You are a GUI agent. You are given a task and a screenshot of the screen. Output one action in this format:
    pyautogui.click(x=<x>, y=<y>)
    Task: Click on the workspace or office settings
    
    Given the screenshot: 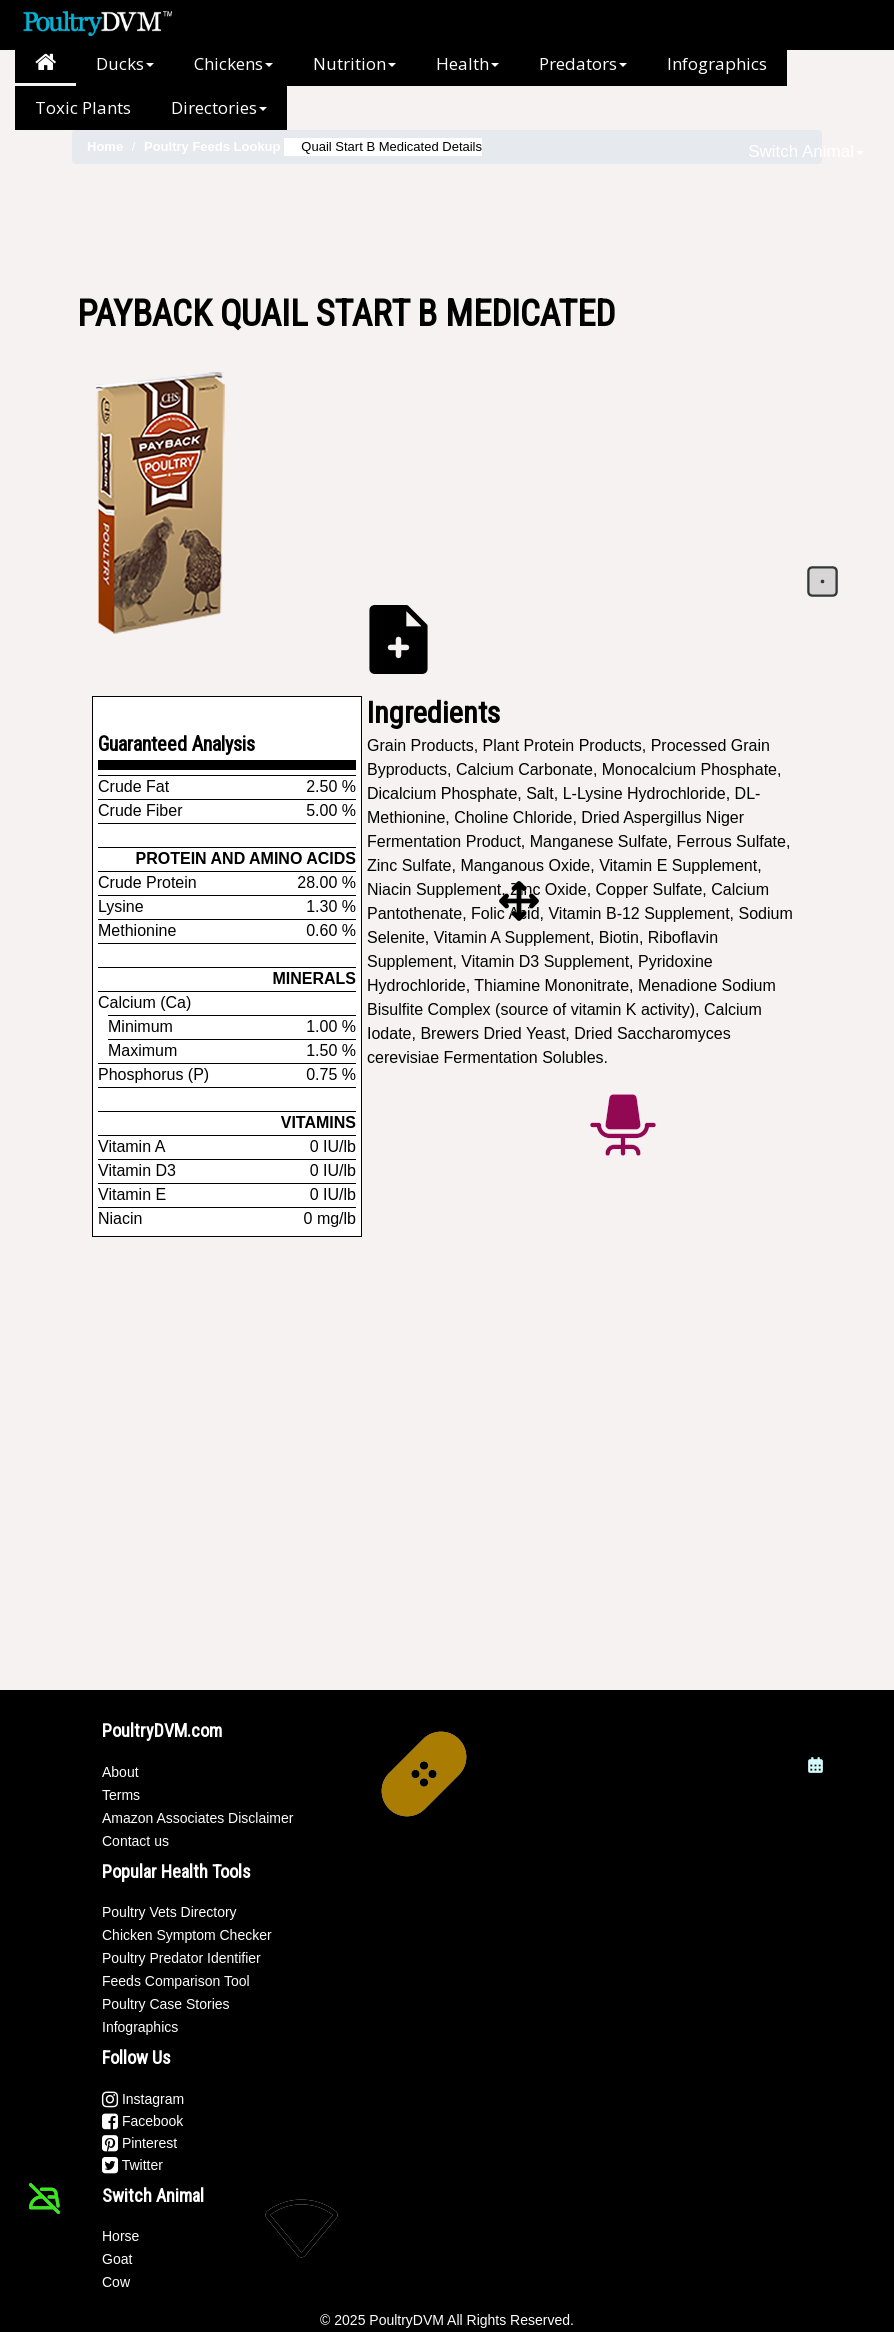 What is the action you would take?
    pyautogui.click(x=623, y=1125)
    